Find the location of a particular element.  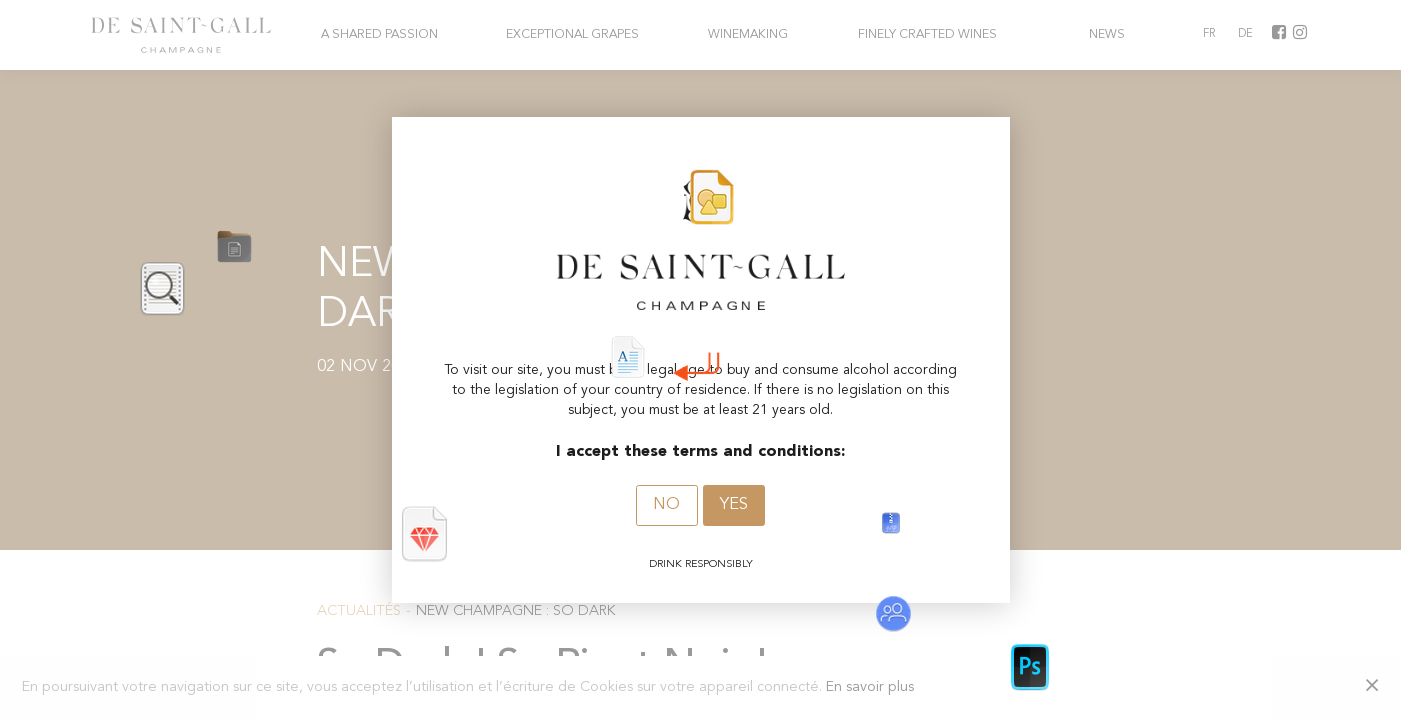

open your documents folder is located at coordinates (234, 246).